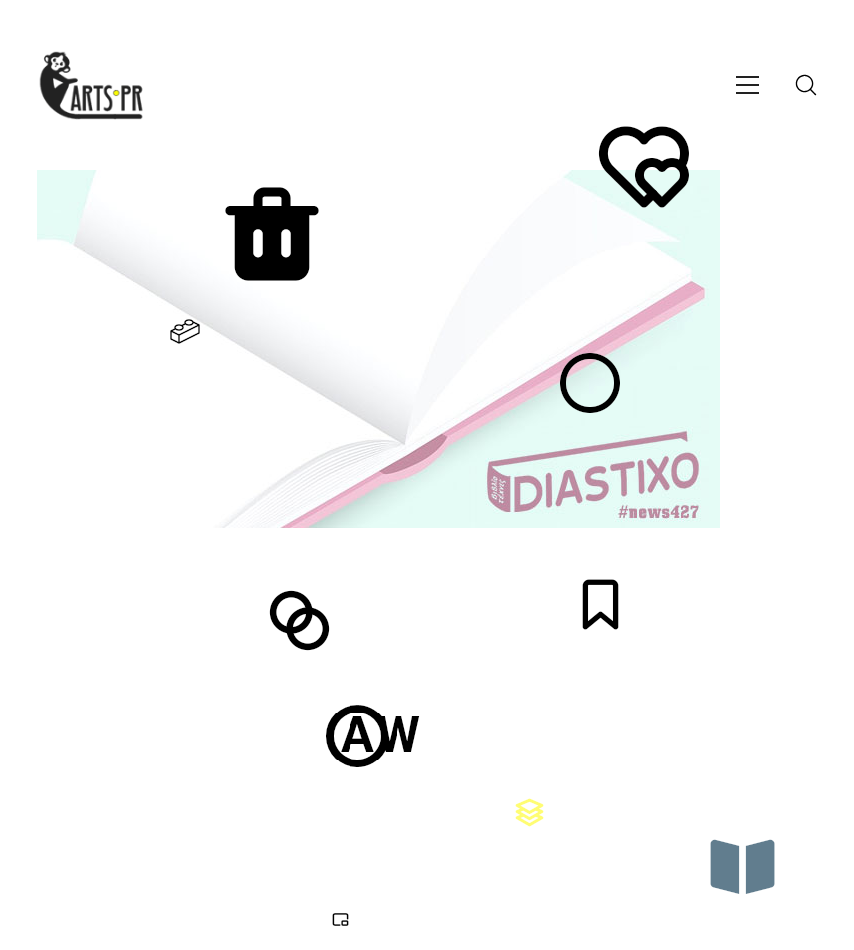 Image resolution: width=854 pixels, height=950 pixels. Describe the element at coordinates (644, 167) in the screenshot. I see `view liked or favorited items` at that location.